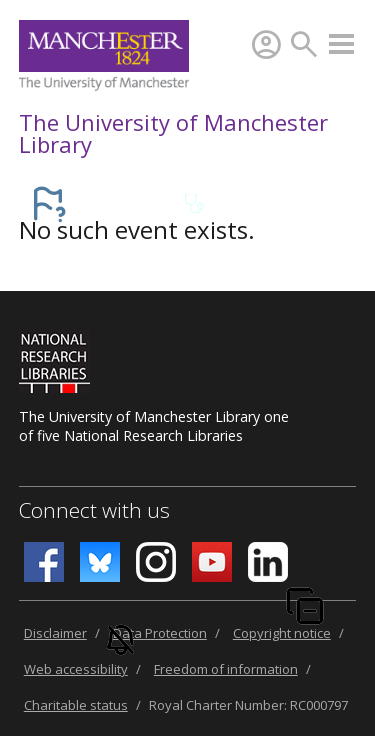 Image resolution: width=375 pixels, height=736 pixels. I want to click on remove item from clipboard, so click(305, 606).